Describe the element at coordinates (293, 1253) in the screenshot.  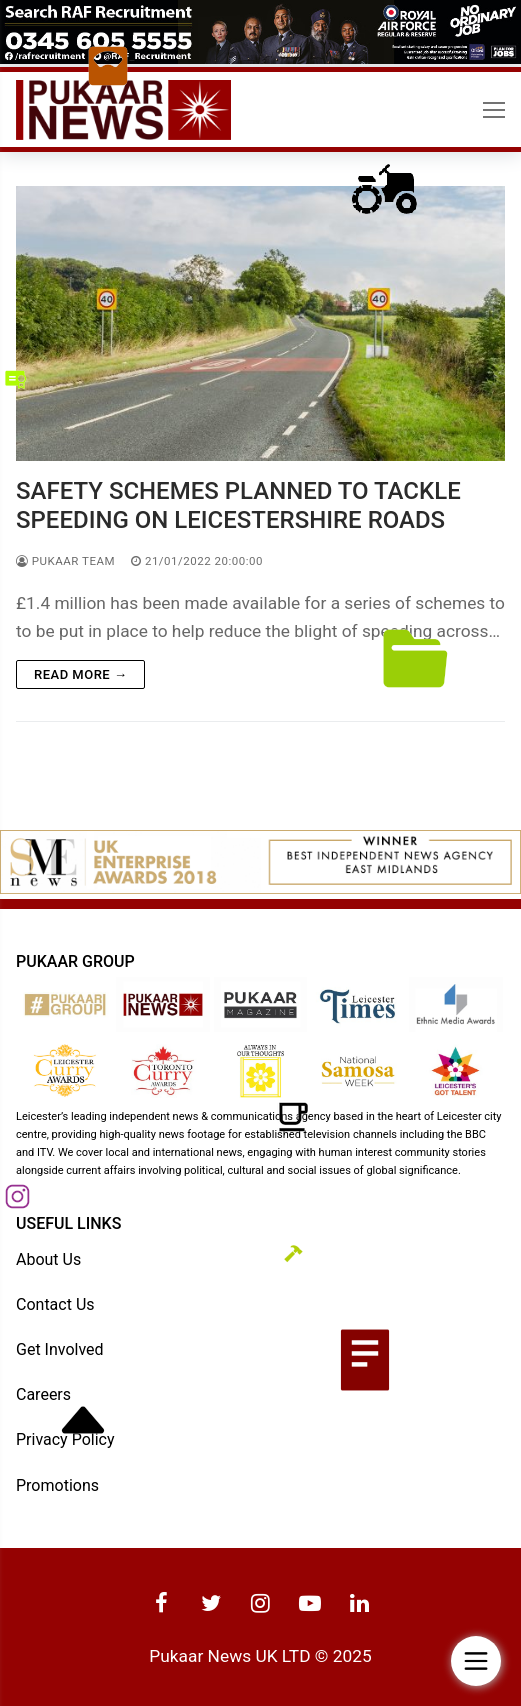
I see `access tools or settings` at that location.